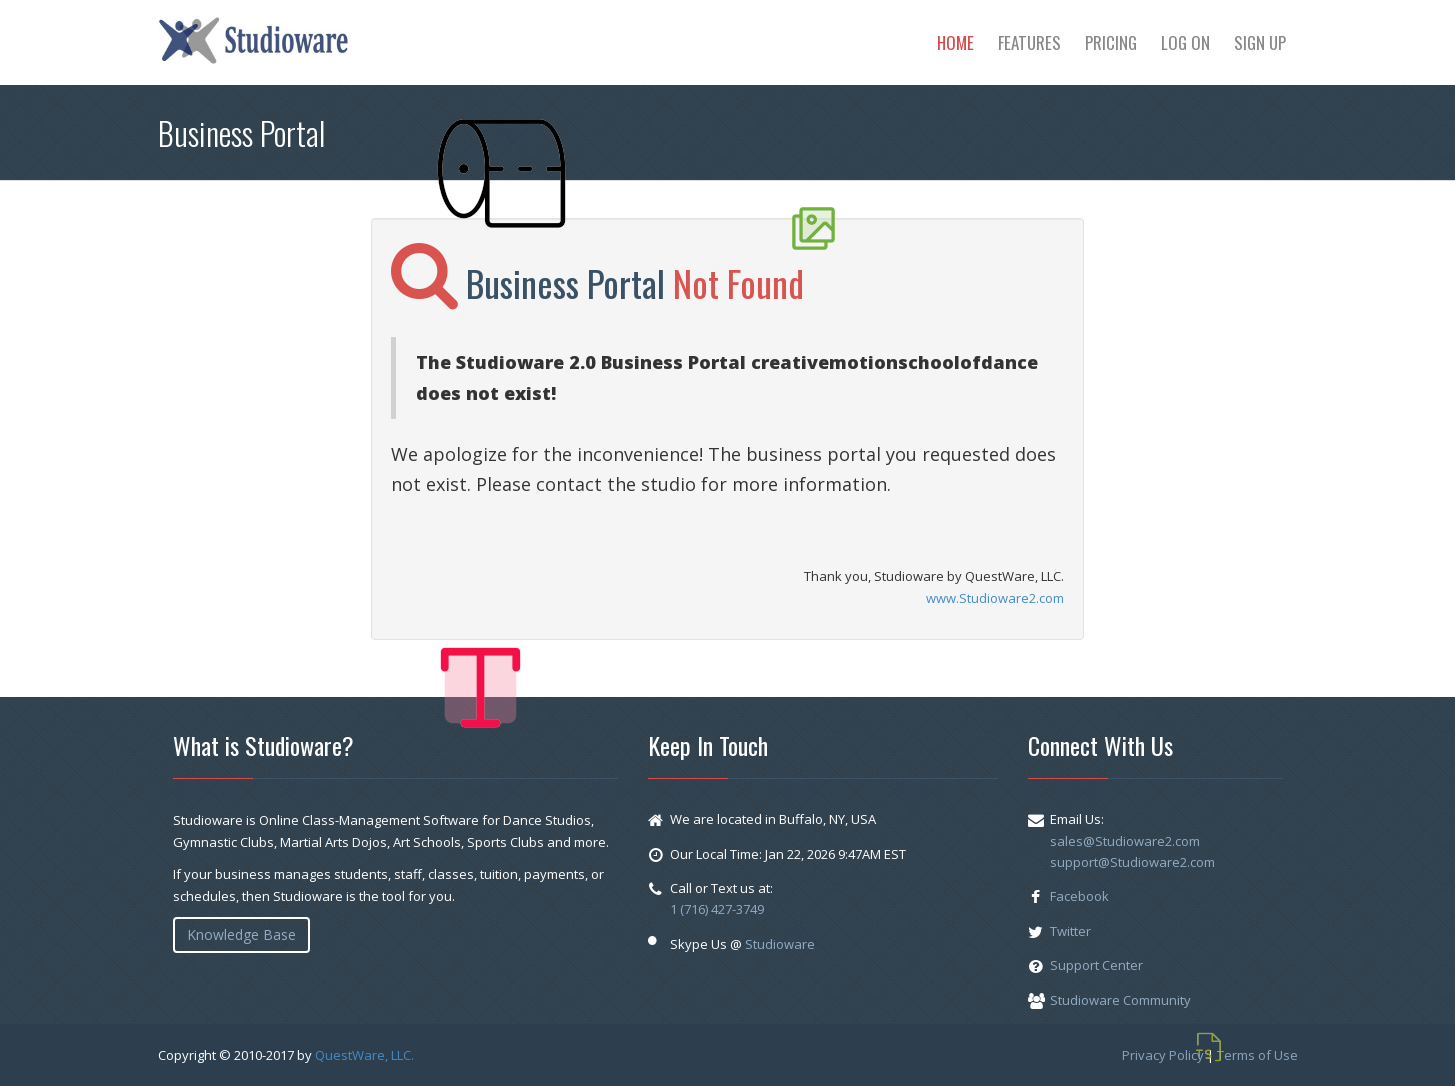 The height and width of the screenshot is (1086, 1455). I want to click on view photo gallery, so click(813, 228).